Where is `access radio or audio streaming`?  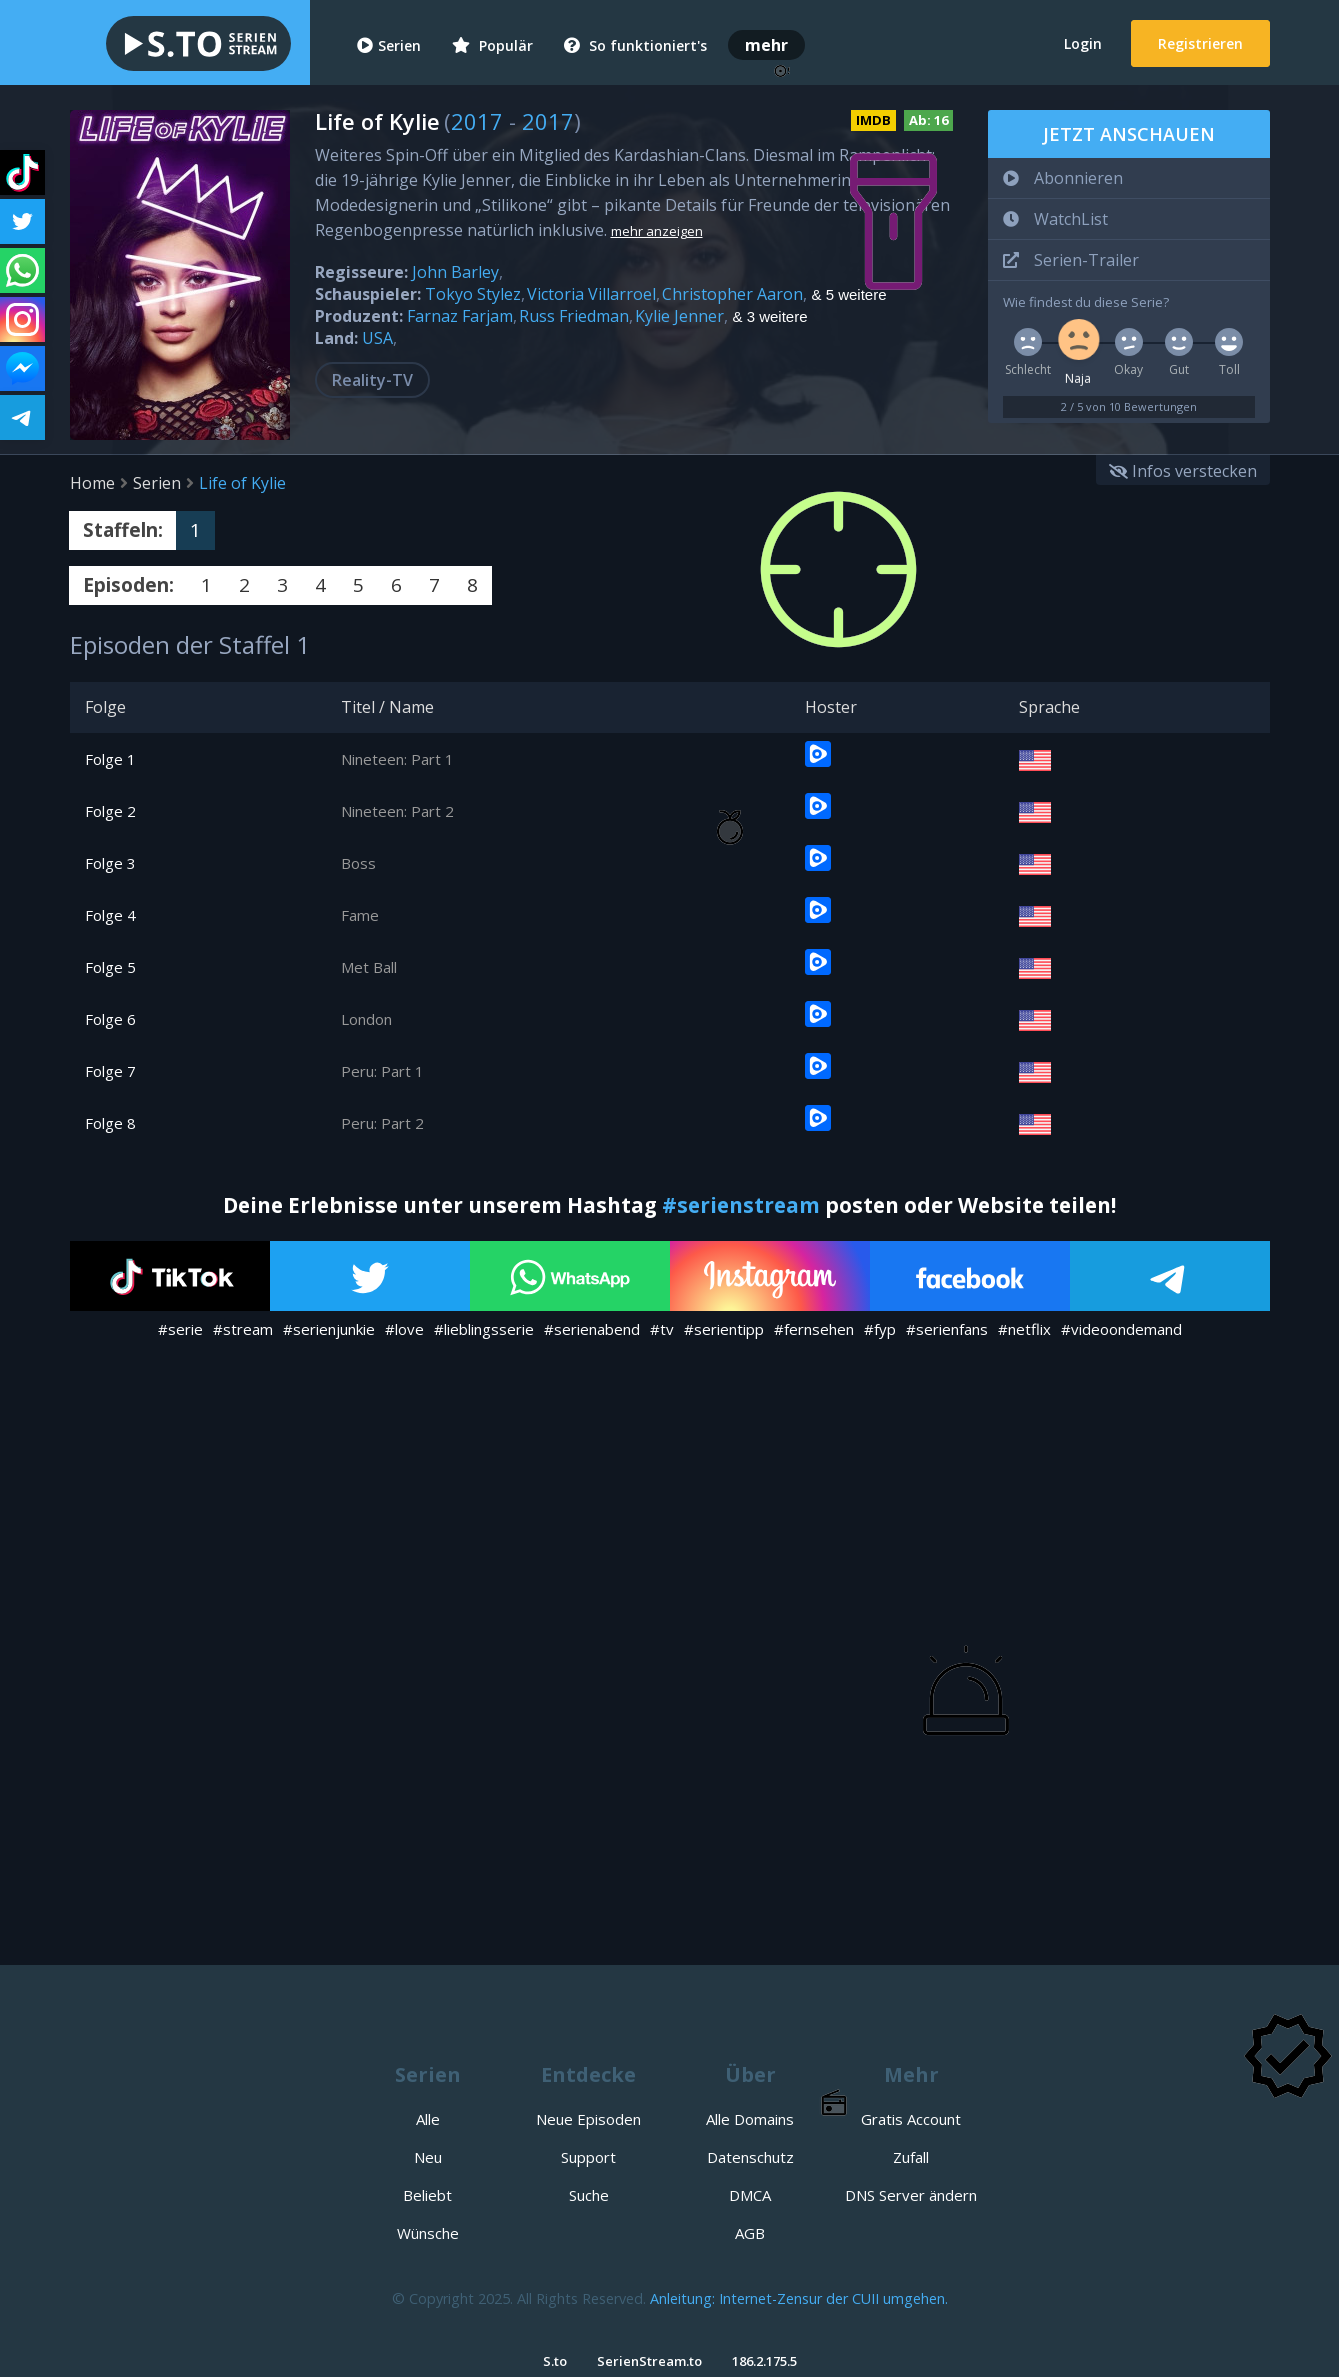
access radio or audio streaming is located at coordinates (834, 2103).